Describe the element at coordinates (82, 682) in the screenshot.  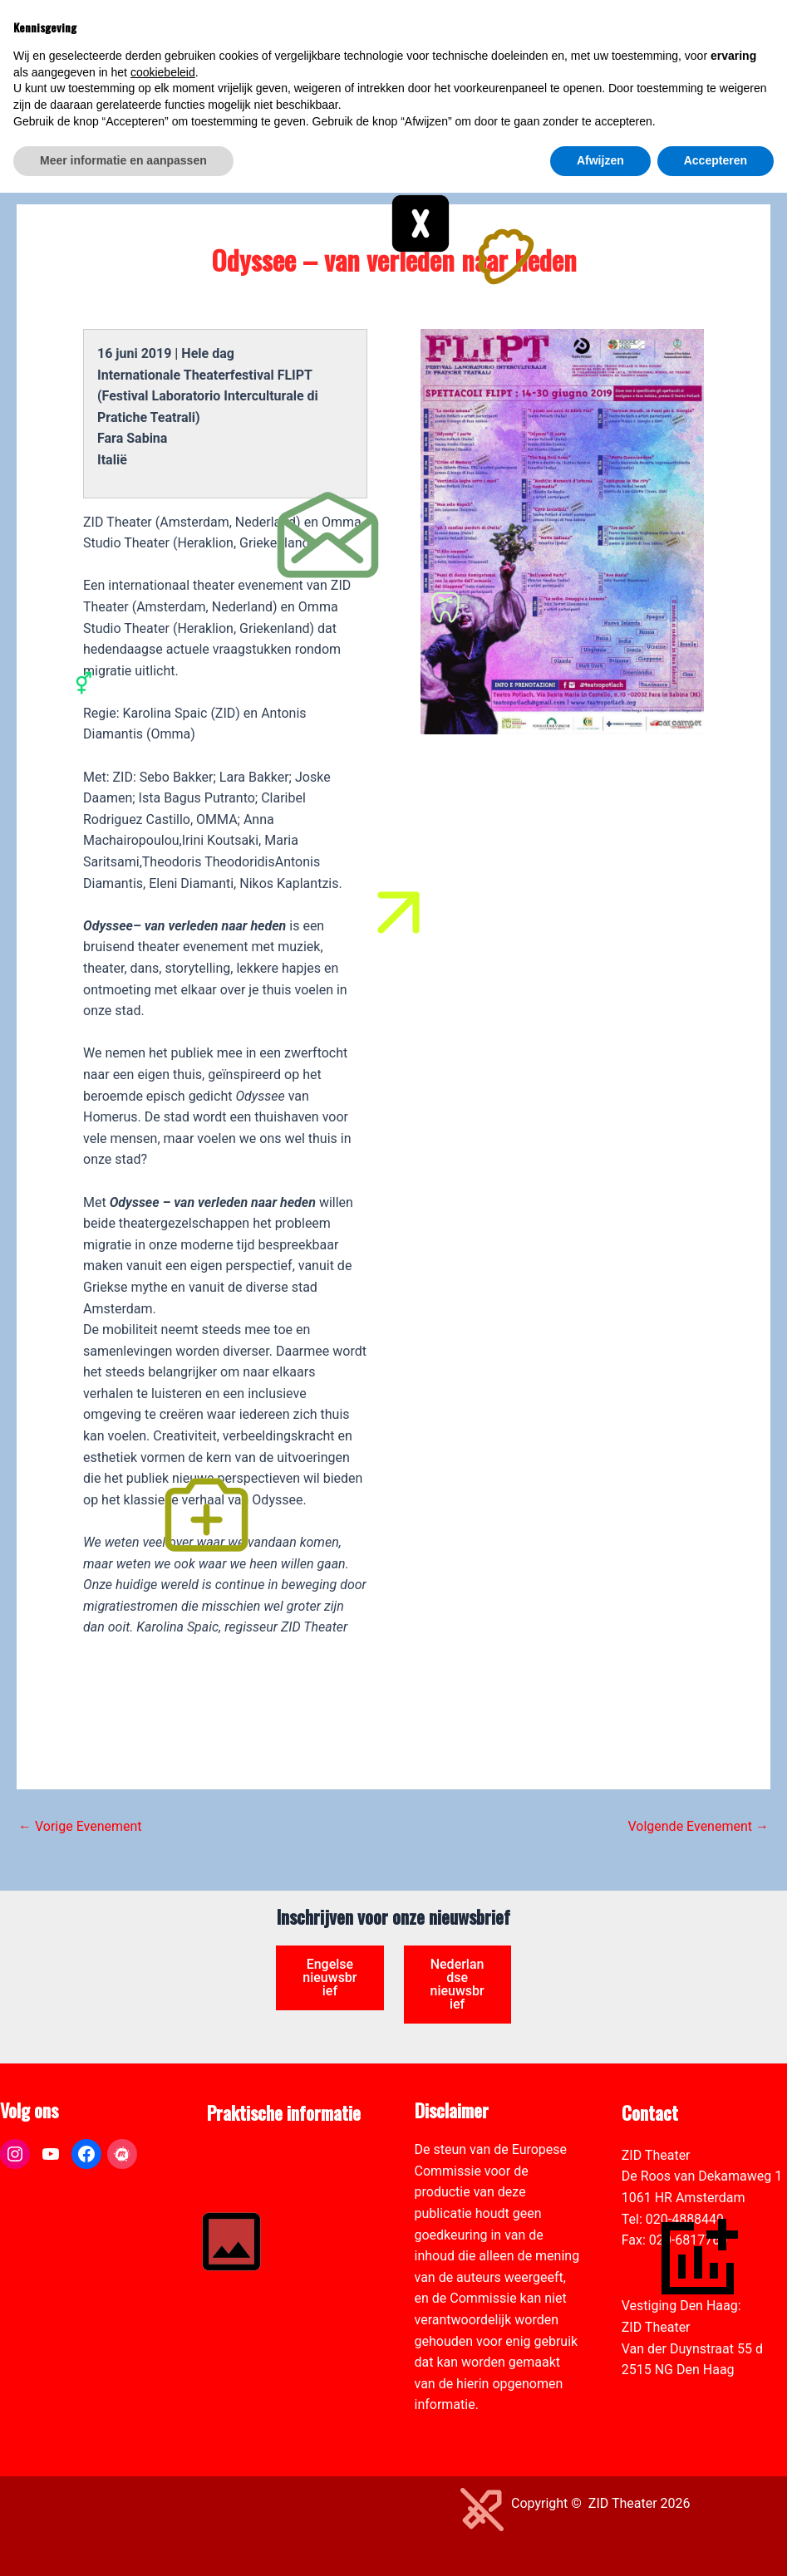
I see `select bigender identity option` at that location.